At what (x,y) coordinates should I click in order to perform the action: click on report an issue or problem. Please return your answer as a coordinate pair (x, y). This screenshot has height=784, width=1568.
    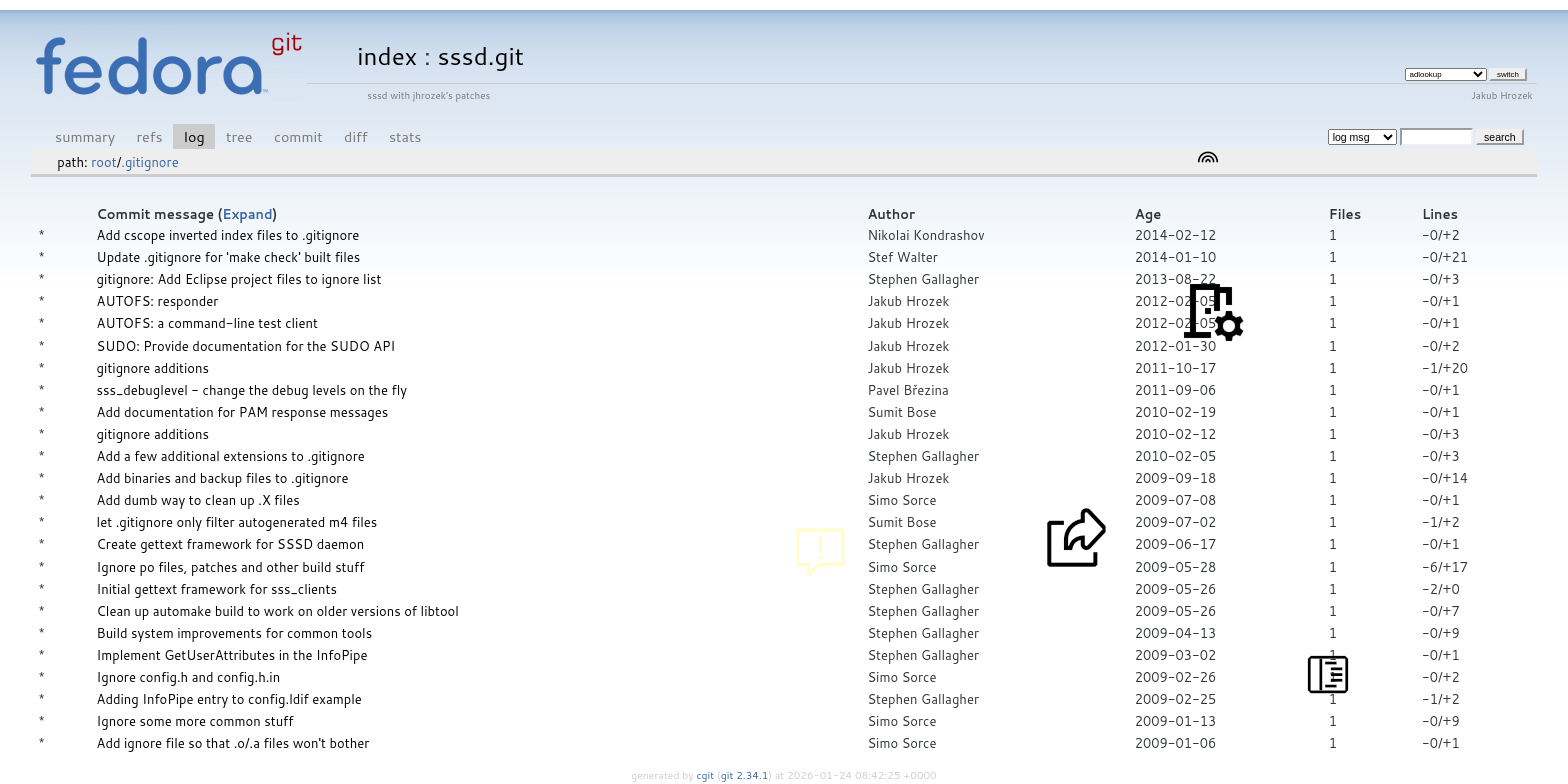
    Looking at the image, I should click on (820, 552).